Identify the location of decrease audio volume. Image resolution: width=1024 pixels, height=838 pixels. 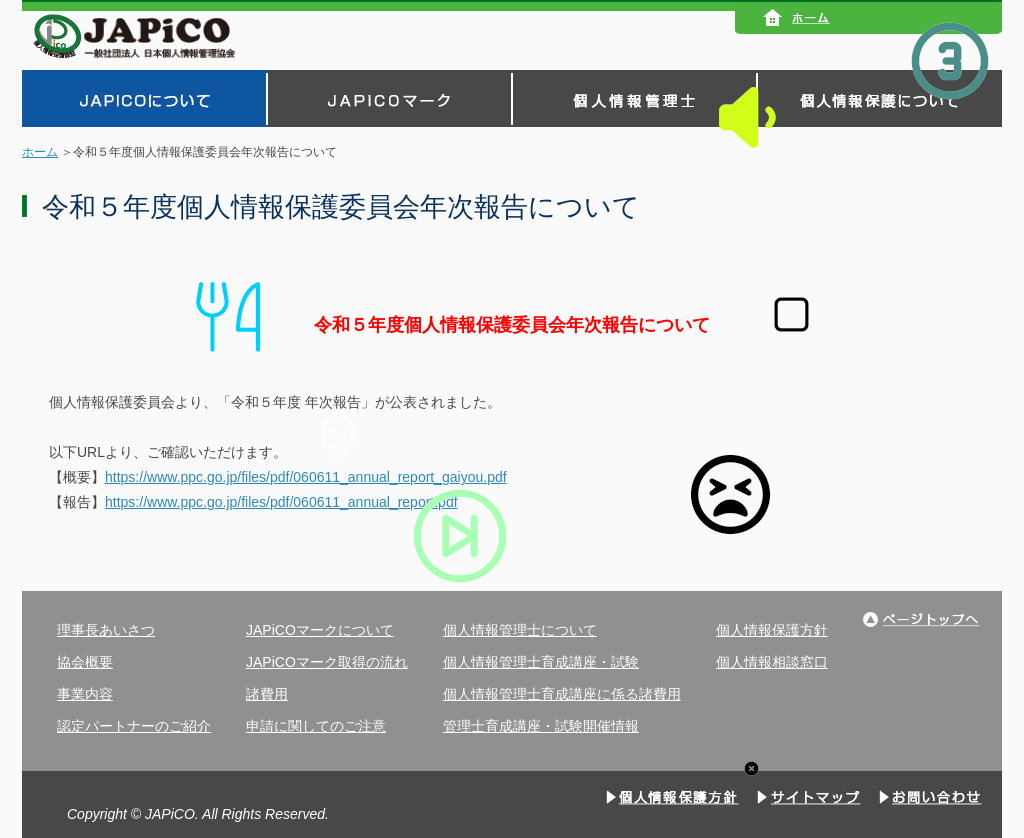
(749, 117).